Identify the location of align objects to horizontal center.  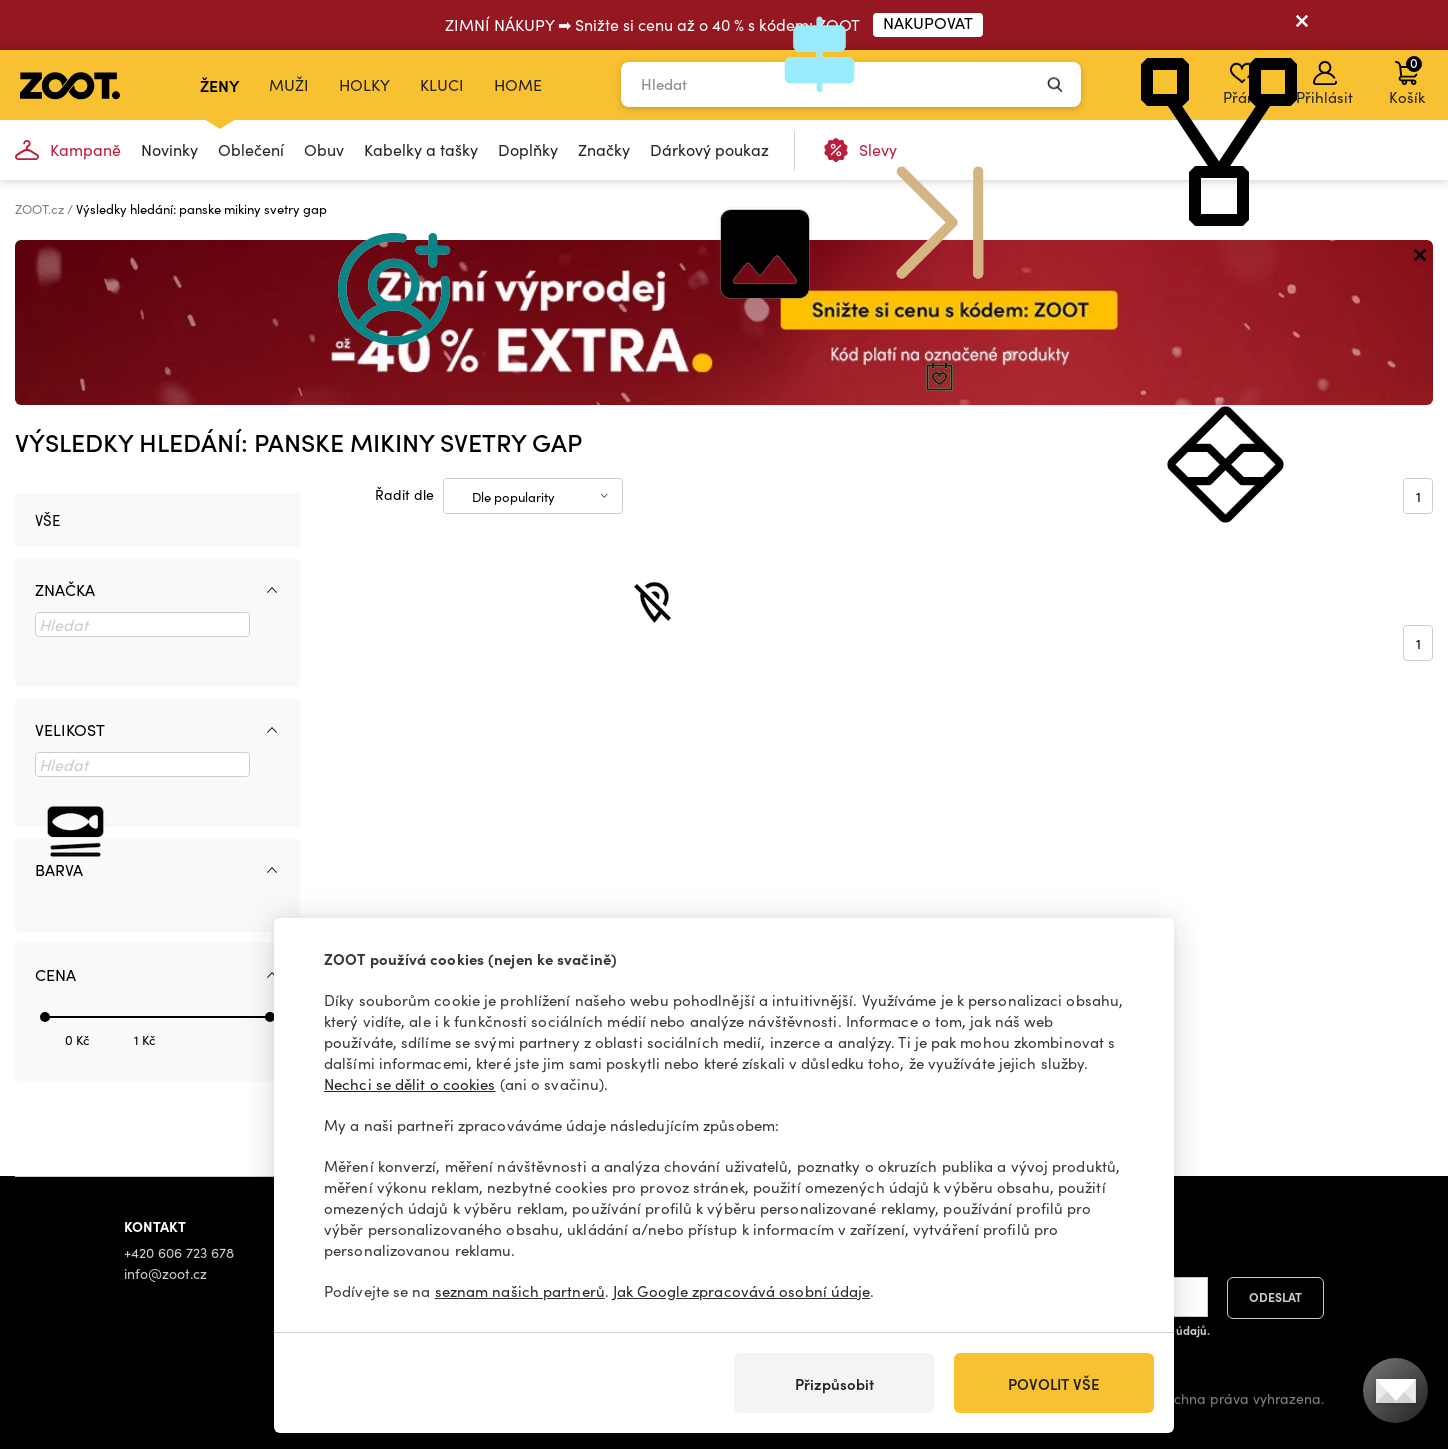
(819, 54).